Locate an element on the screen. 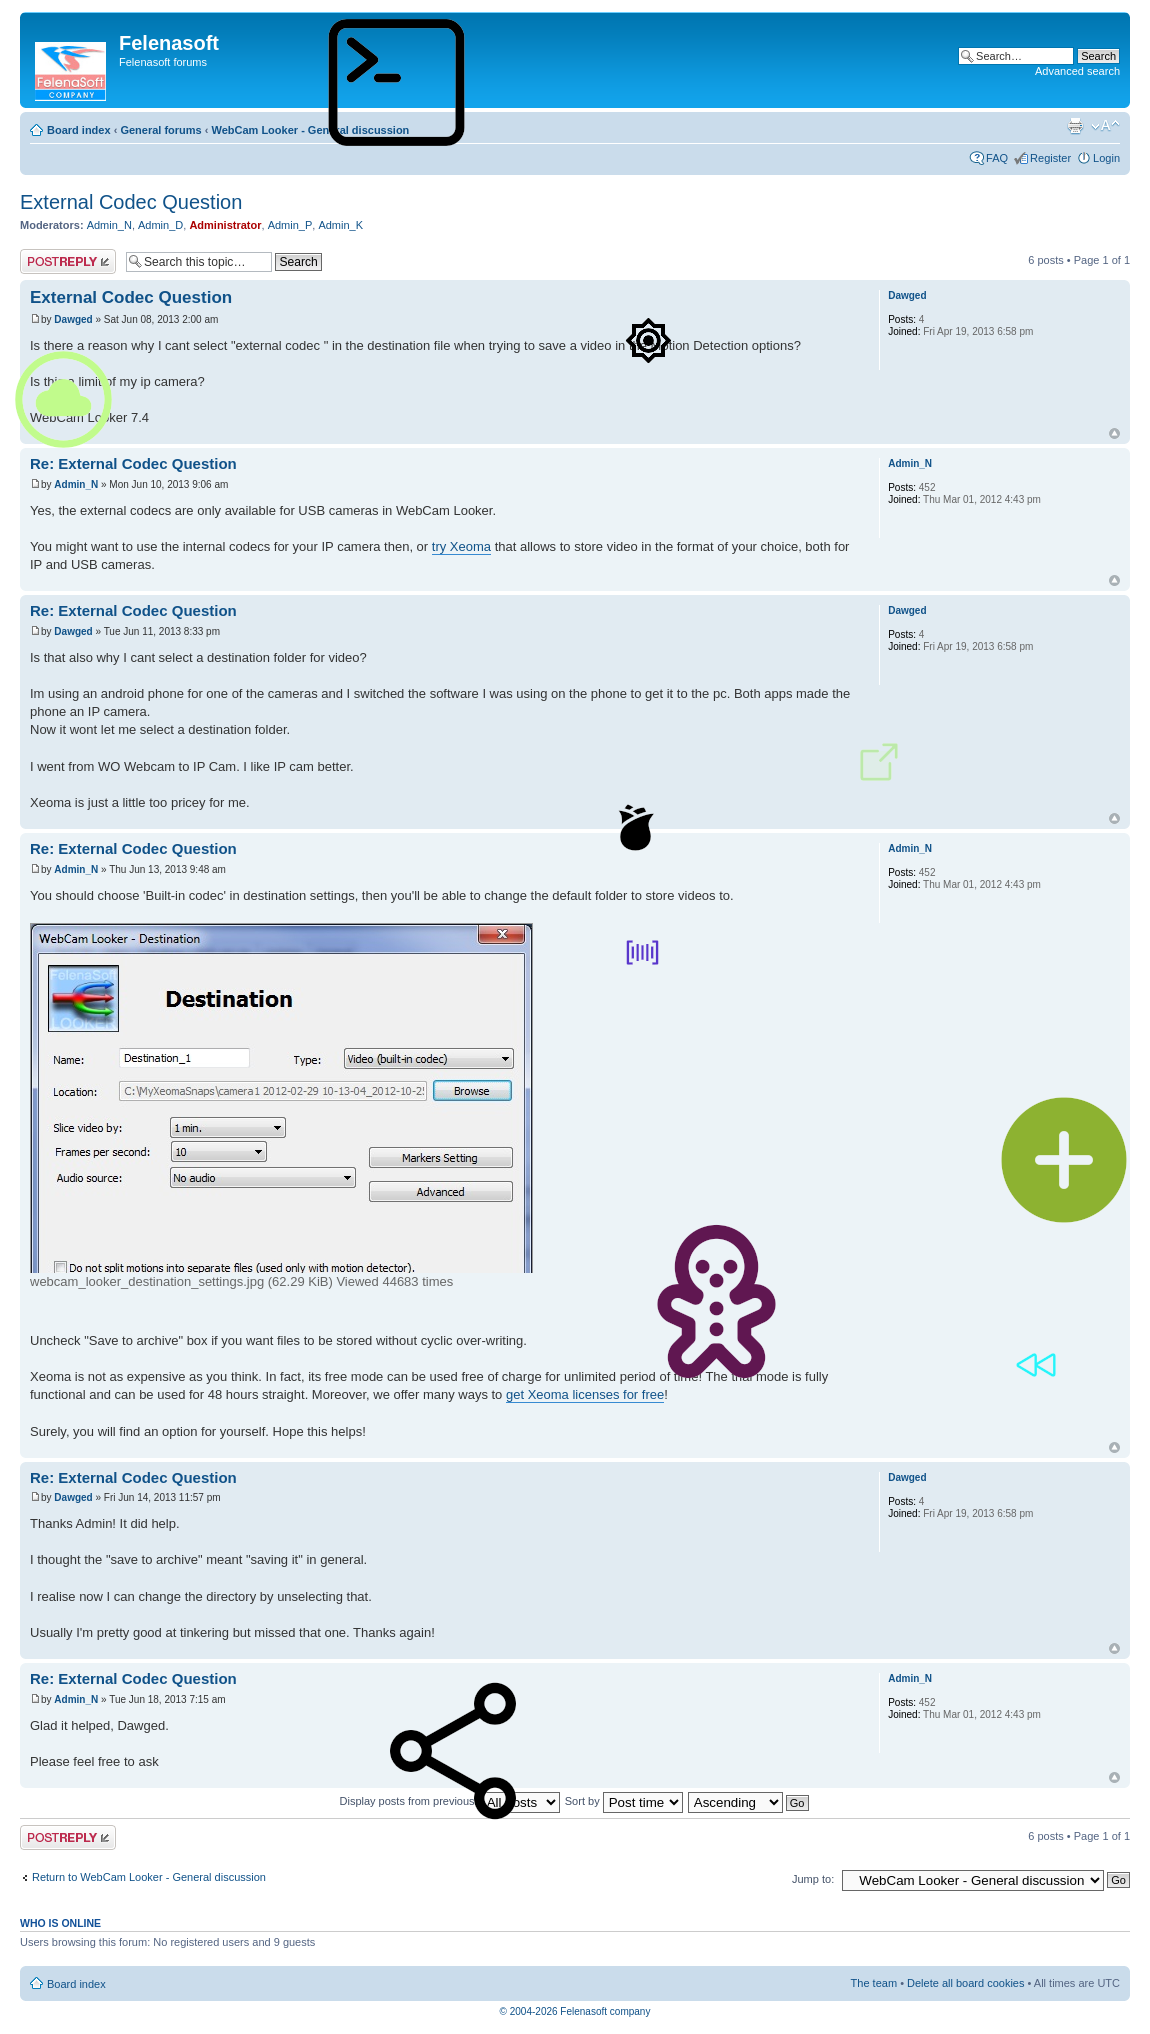 The height and width of the screenshot is (2034, 1150). access holiday or seasonal content is located at coordinates (716, 1301).